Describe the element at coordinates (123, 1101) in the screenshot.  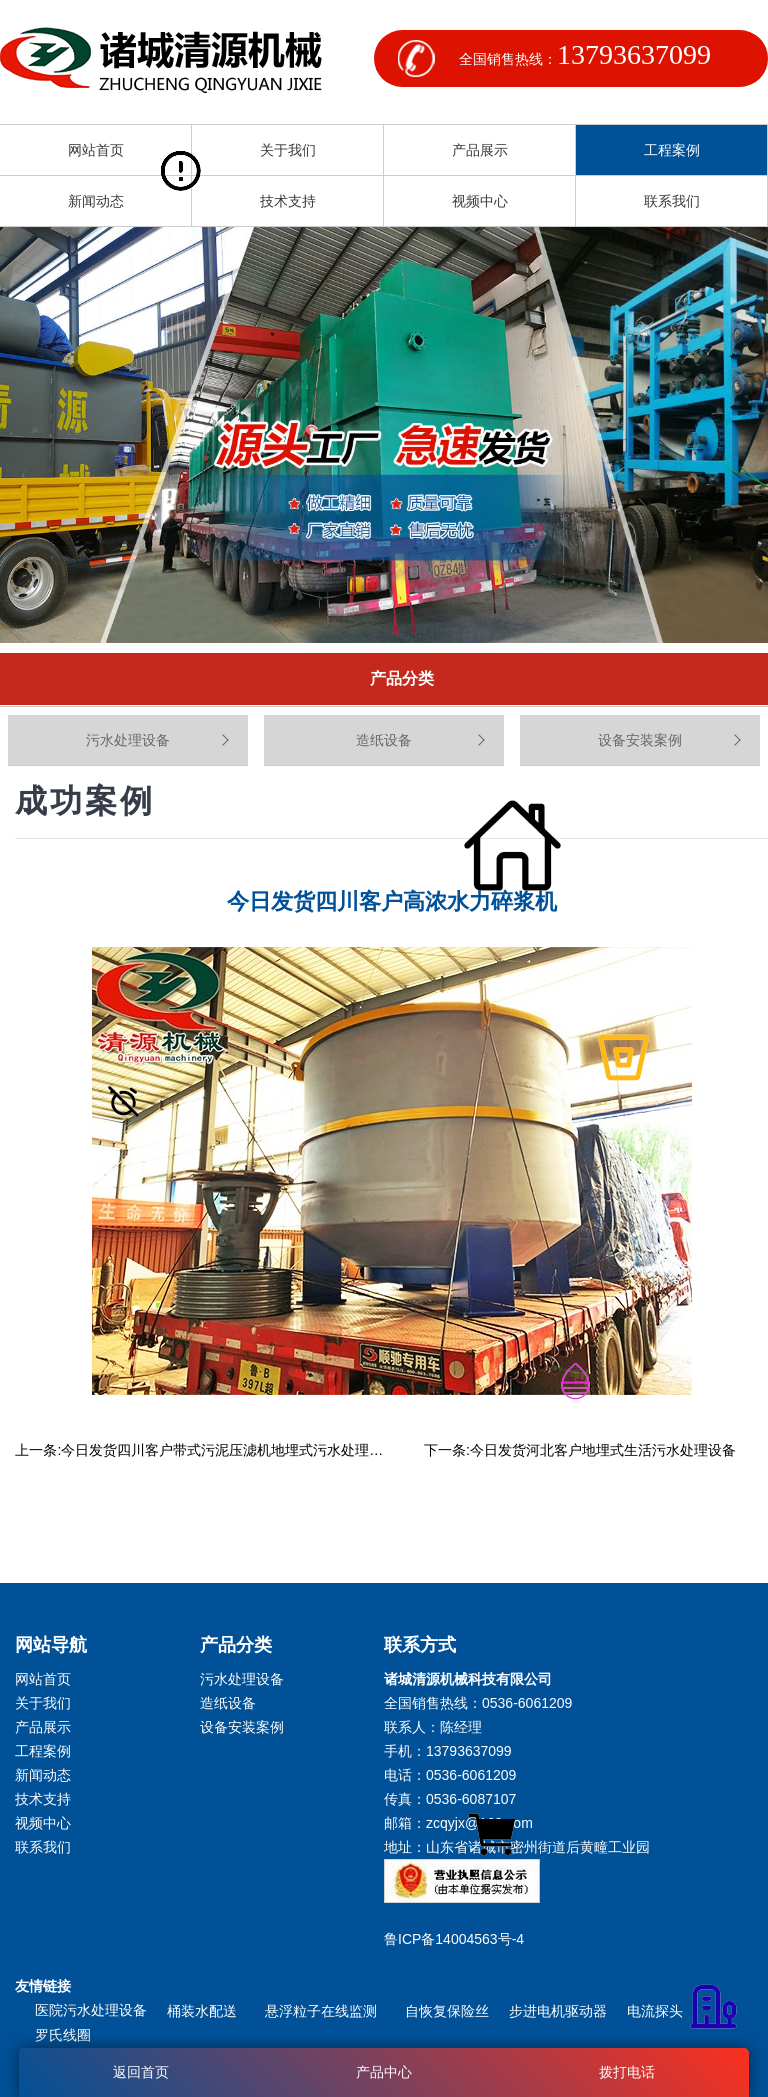
I see `disable or turn off alarm` at that location.